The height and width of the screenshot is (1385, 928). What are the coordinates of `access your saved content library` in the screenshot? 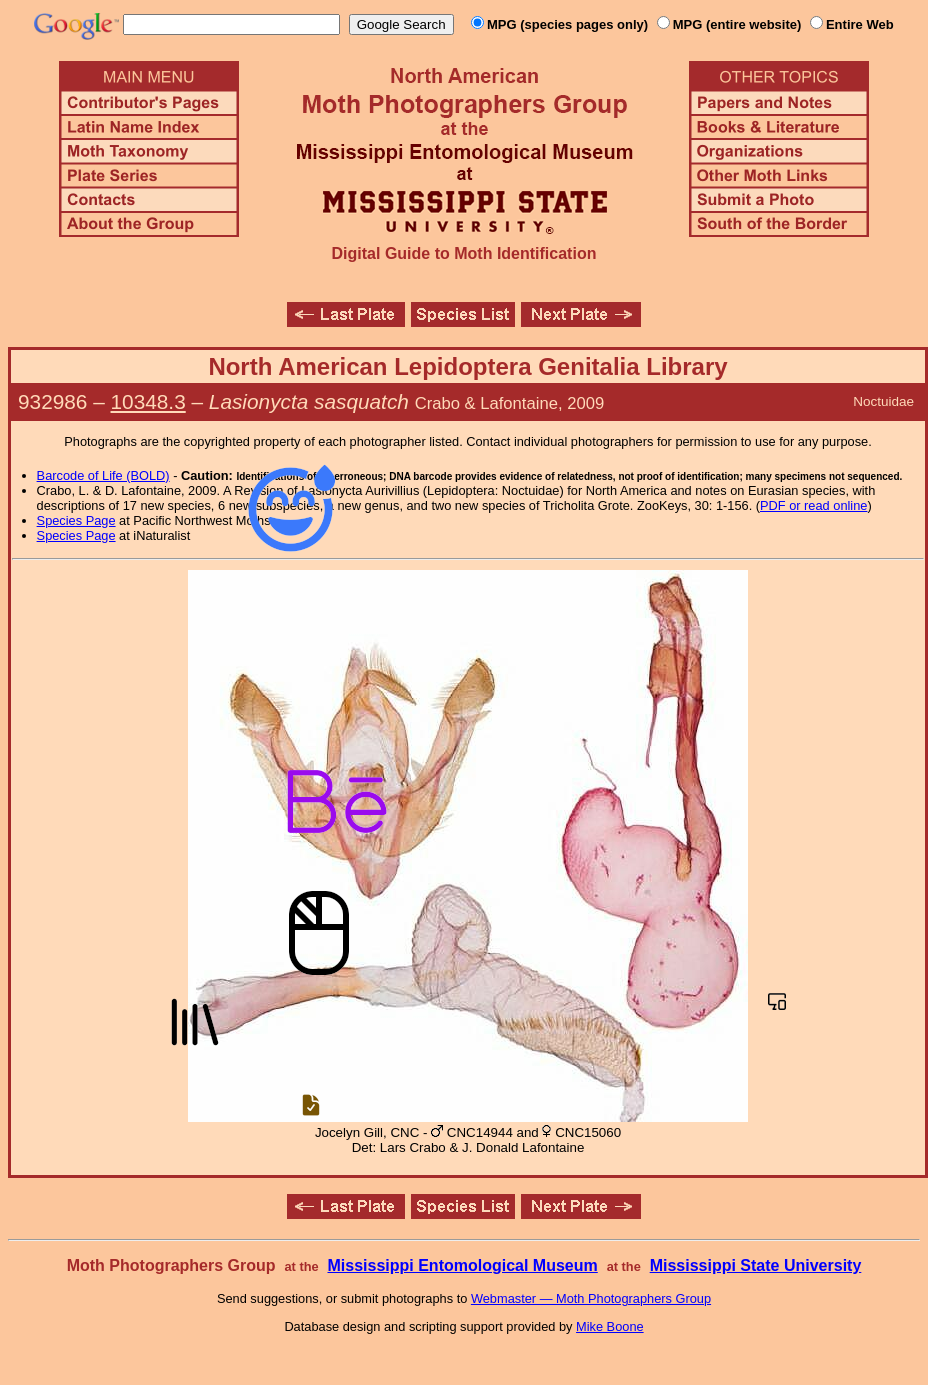 It's located at (195, 1022).